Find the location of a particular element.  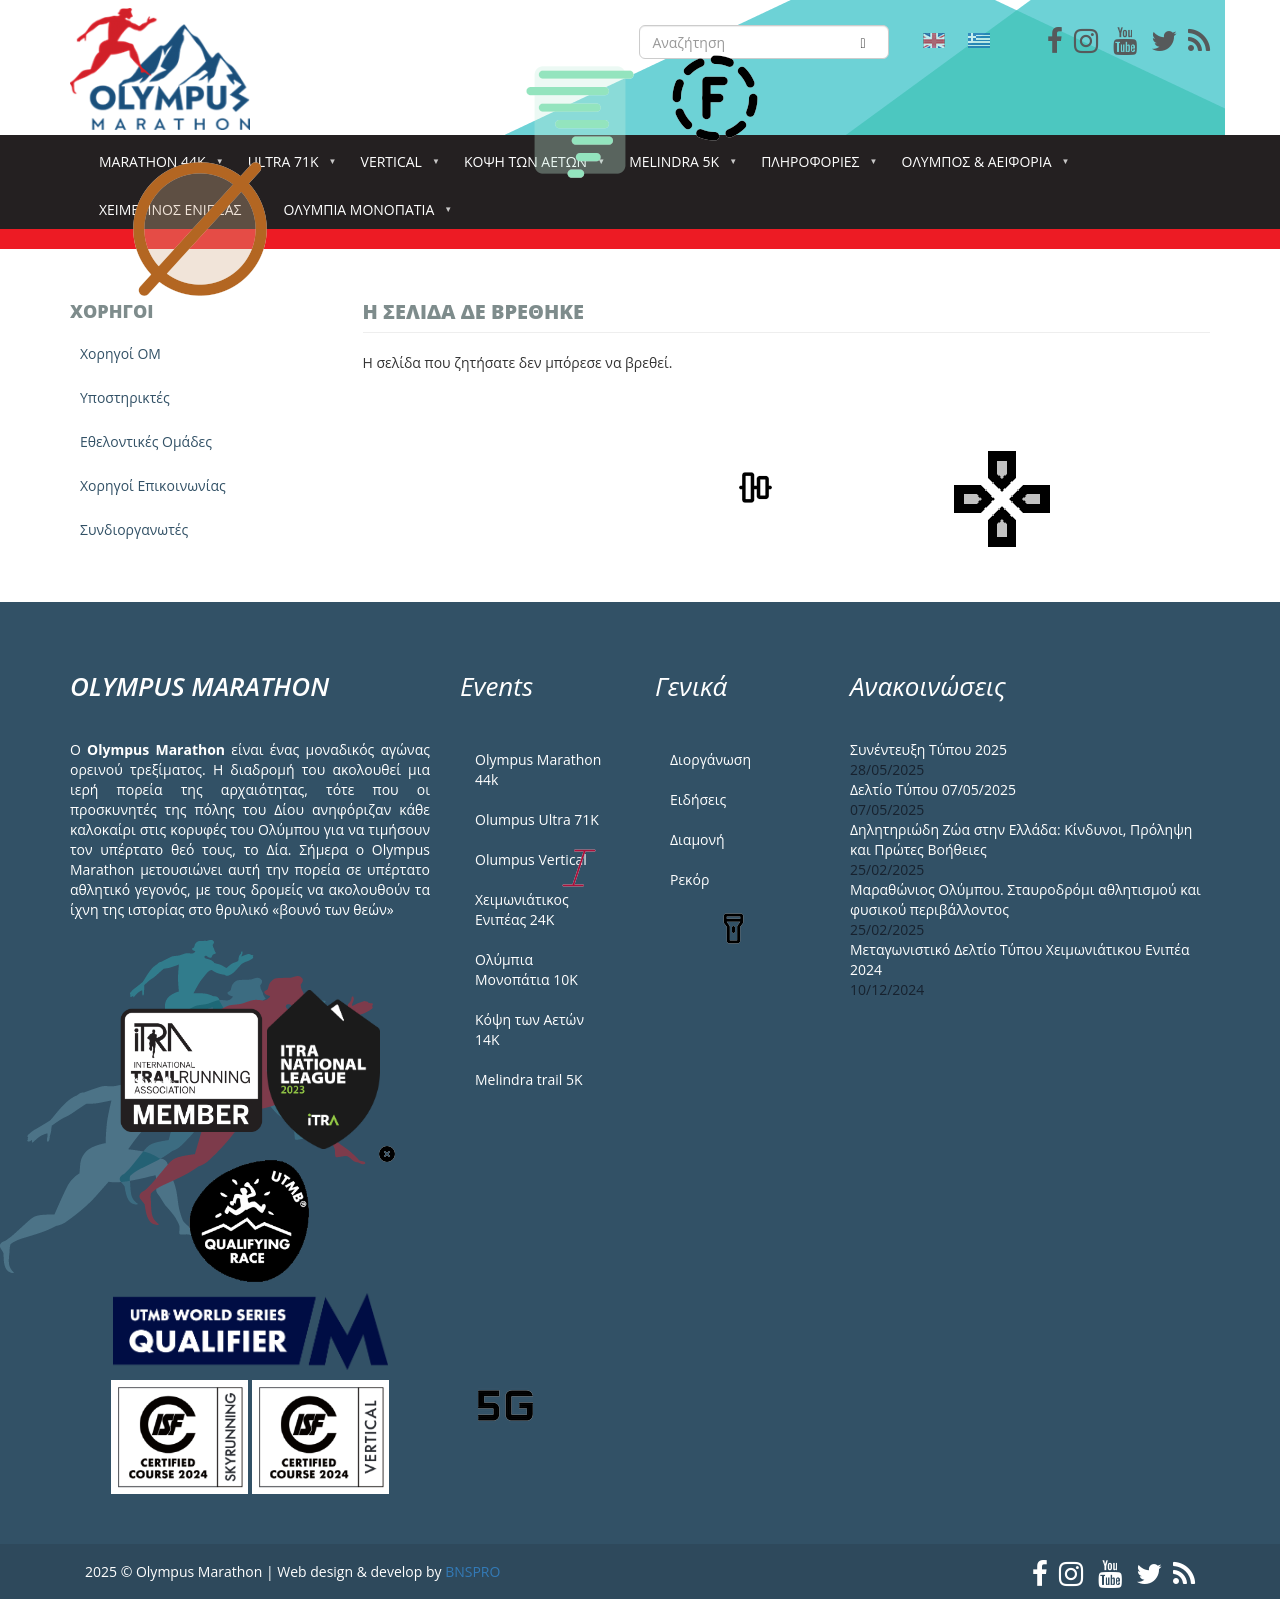

toggle flashlight on or off is located at coordinates (733, 928).